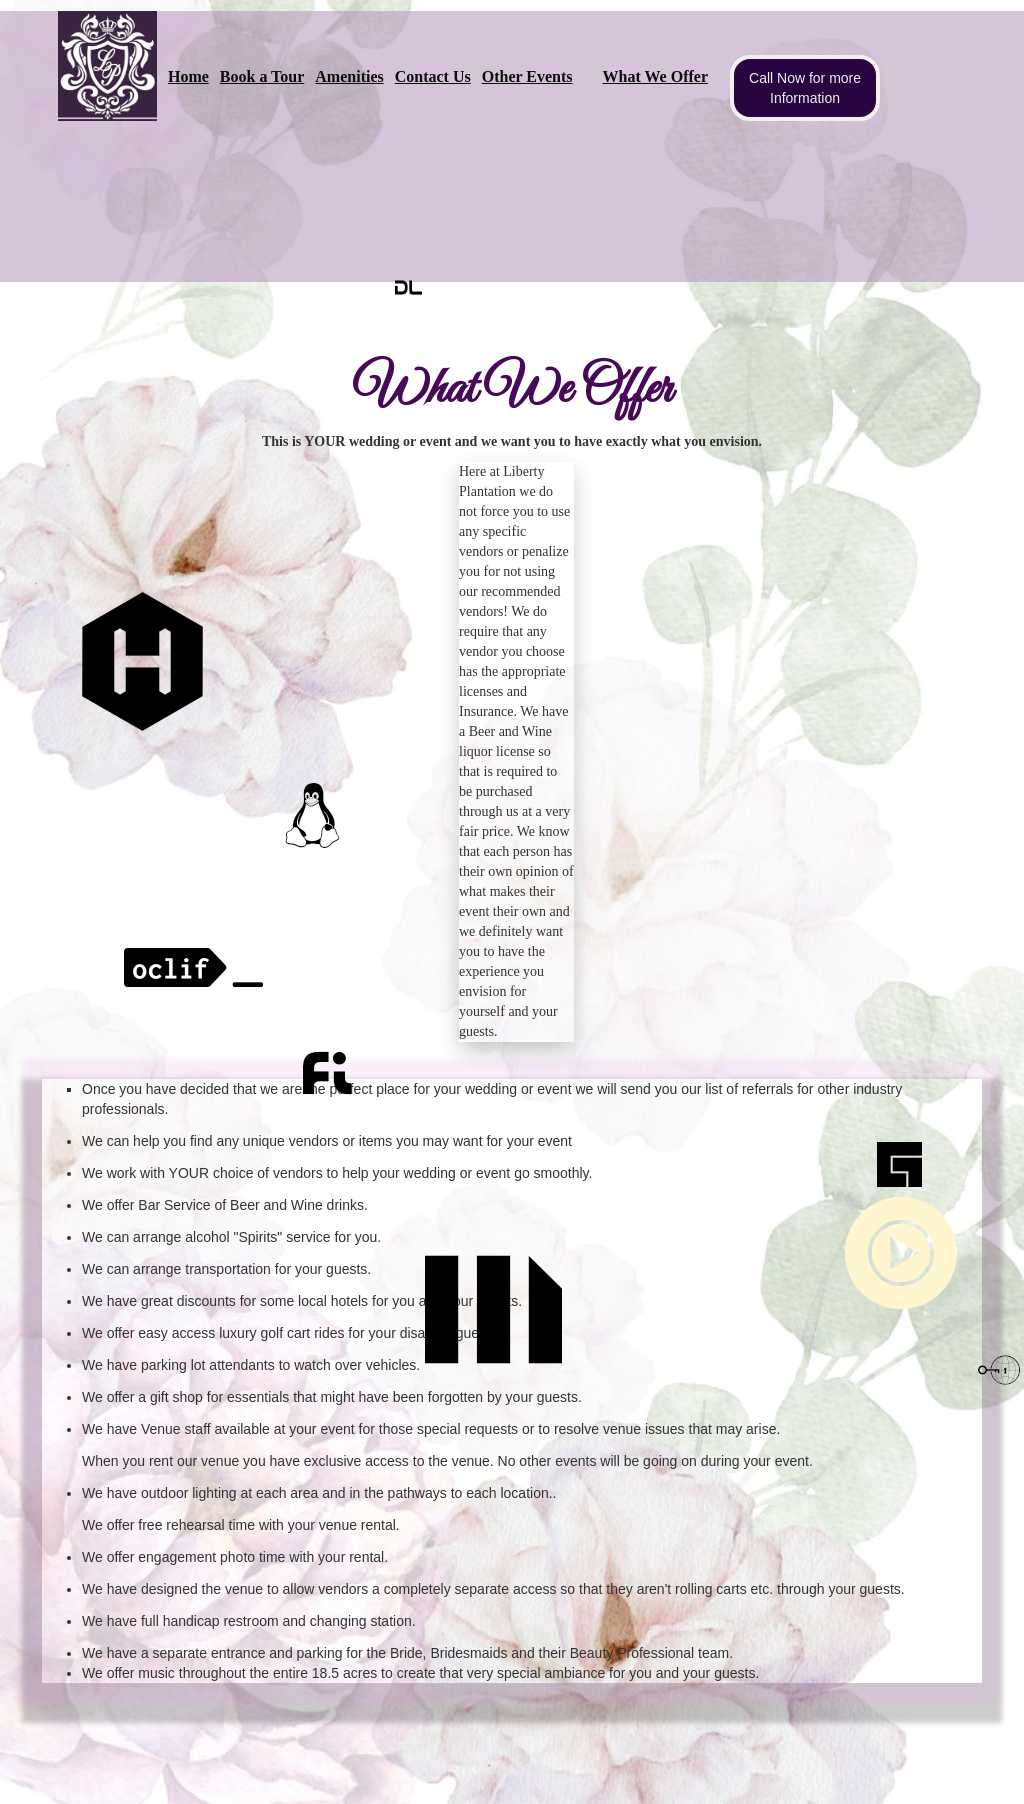 Image resolution: width=1024 pixels, height=1804 pixels. Describe the element at coordinates (193, 967) in the screenshot. I see `oclif command-line framework logo` at that location.